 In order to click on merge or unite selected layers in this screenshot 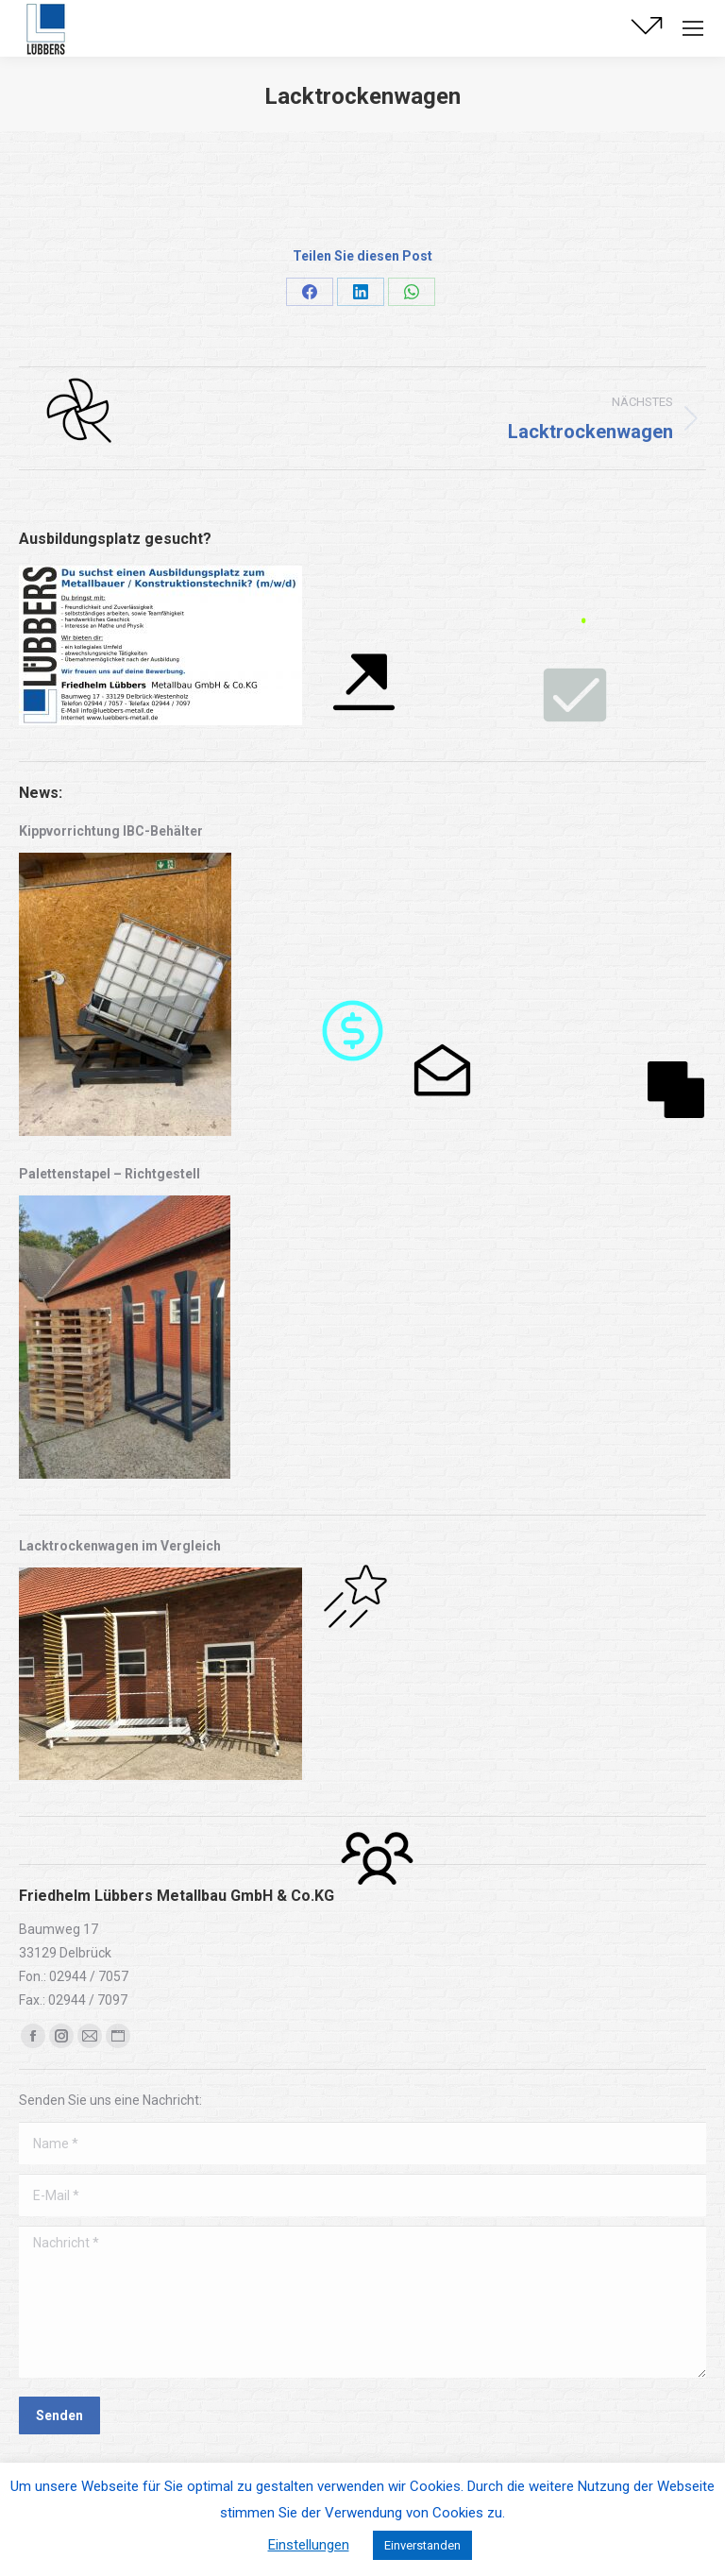, I will do `click(676, 1090)`.